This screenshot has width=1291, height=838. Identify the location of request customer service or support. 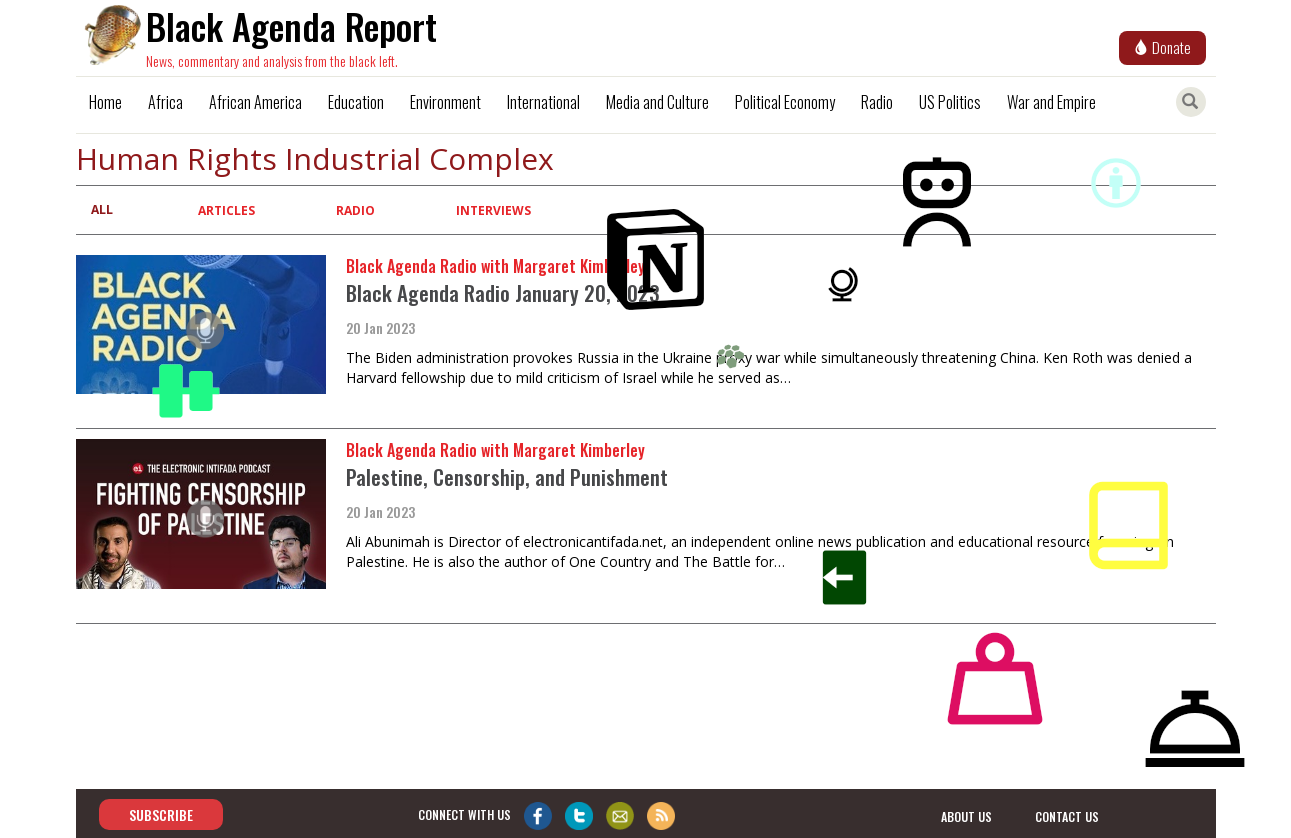
(1195, 731).